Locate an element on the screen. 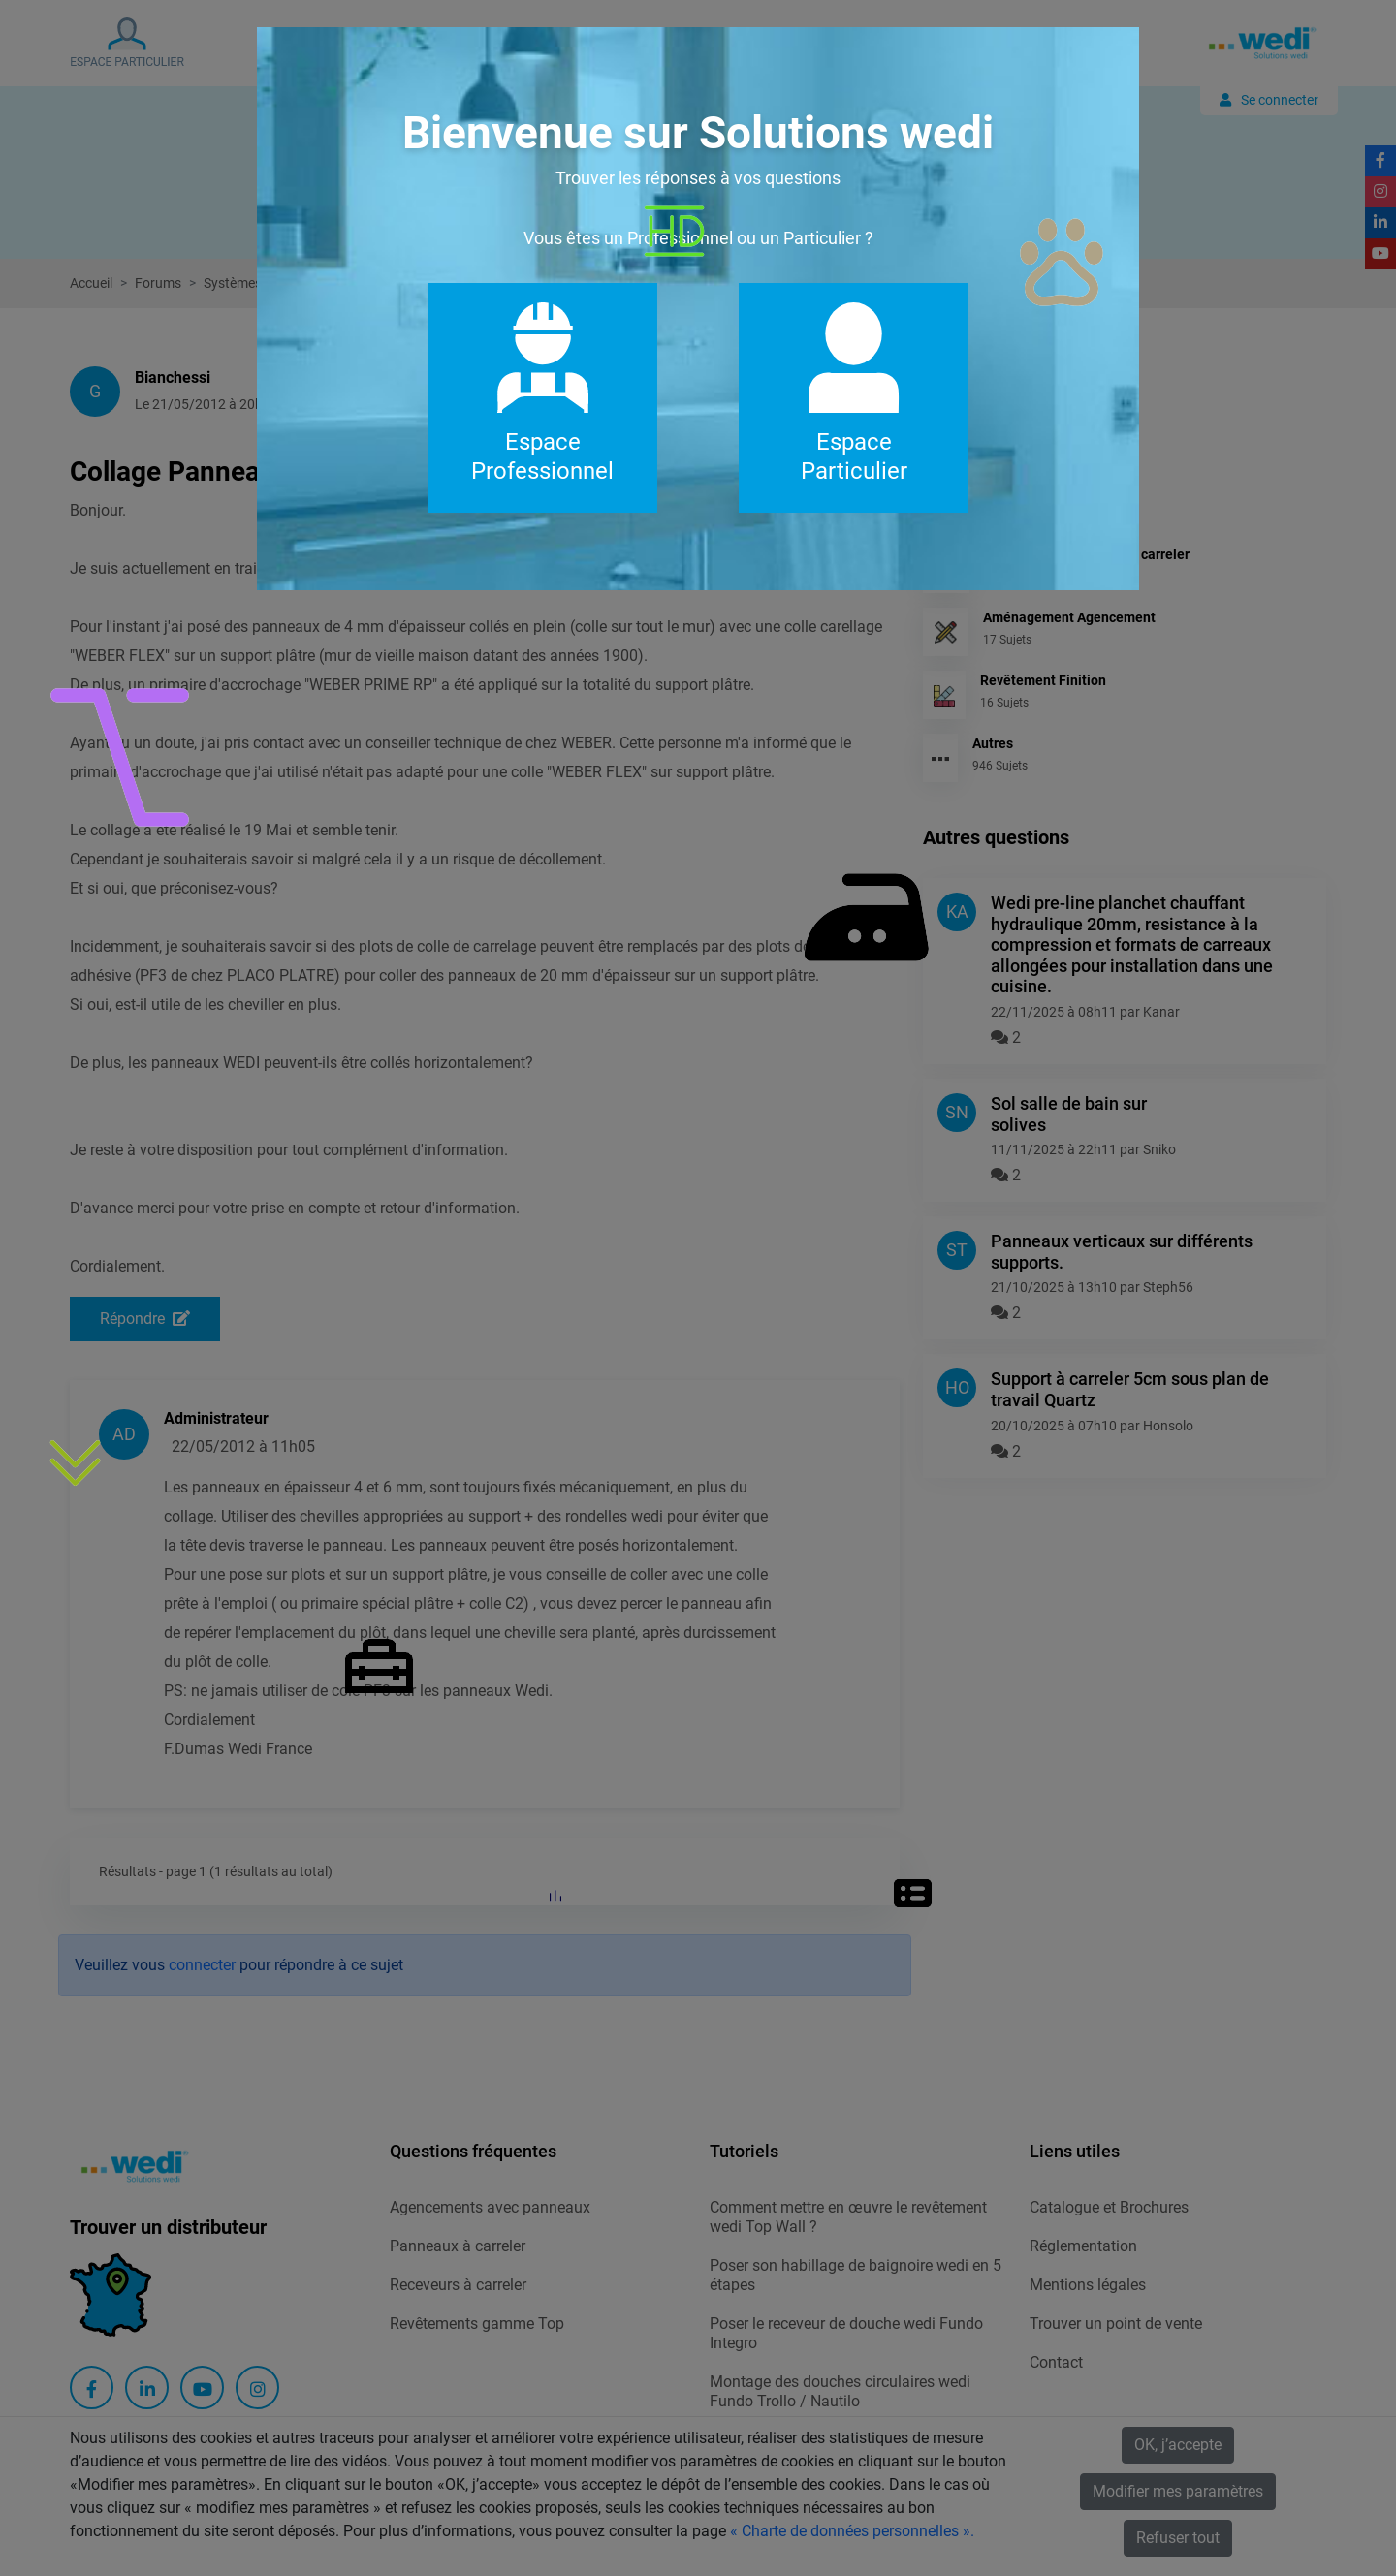 This screenshot has width=1396, height=2576. indicates high-definition video quality is located at coordinates (674, 231).